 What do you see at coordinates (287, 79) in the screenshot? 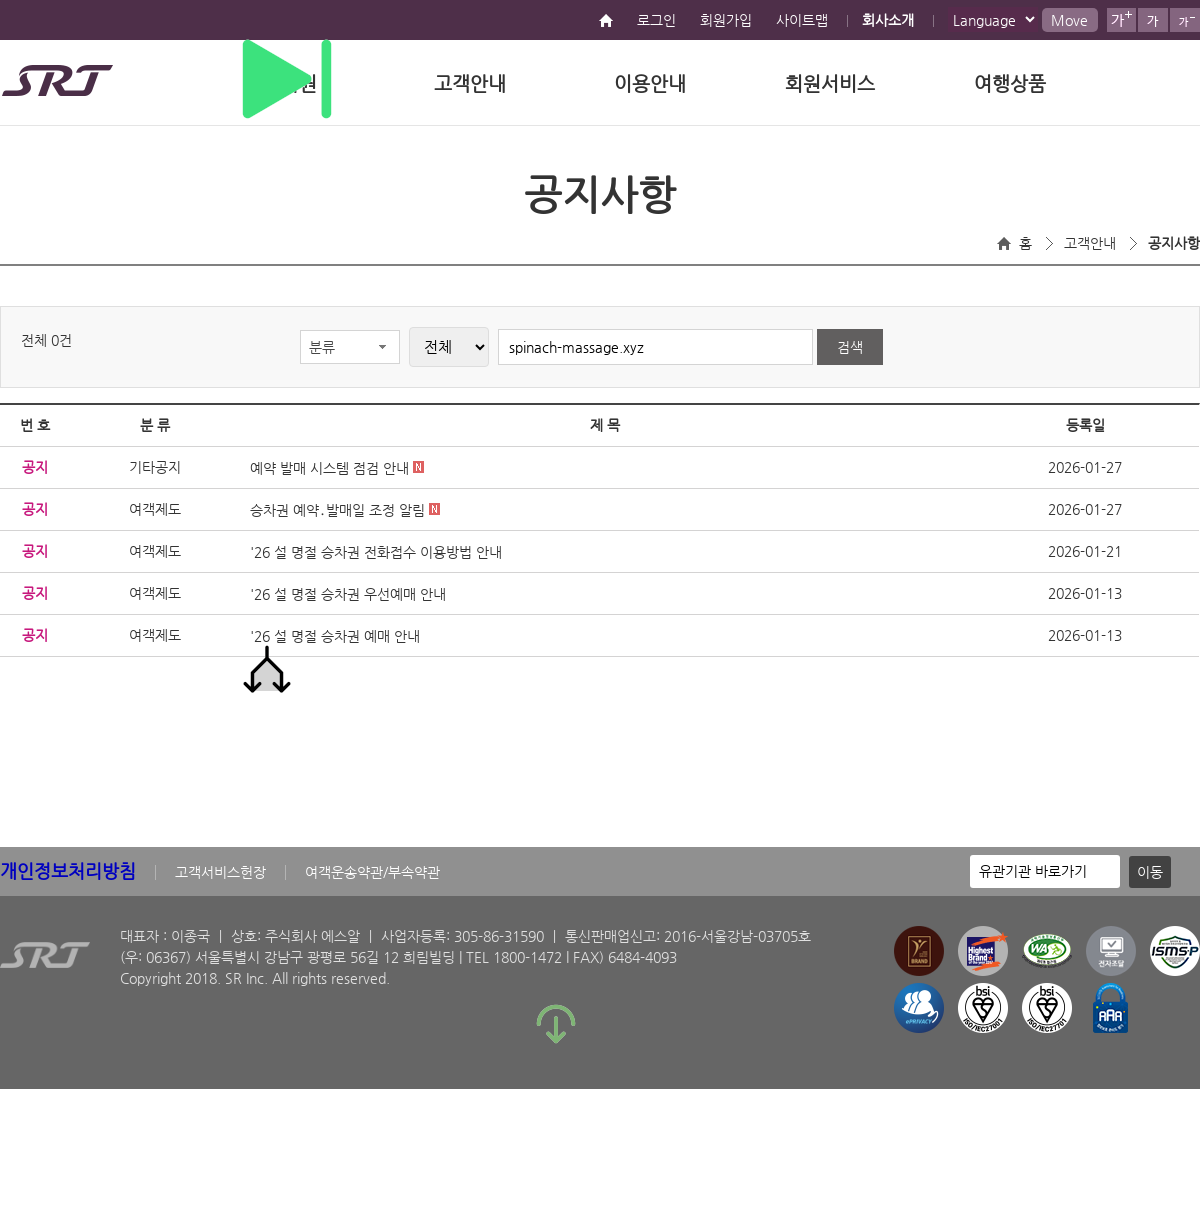
I see `skip to the next track` at bounding box center [287, 79].